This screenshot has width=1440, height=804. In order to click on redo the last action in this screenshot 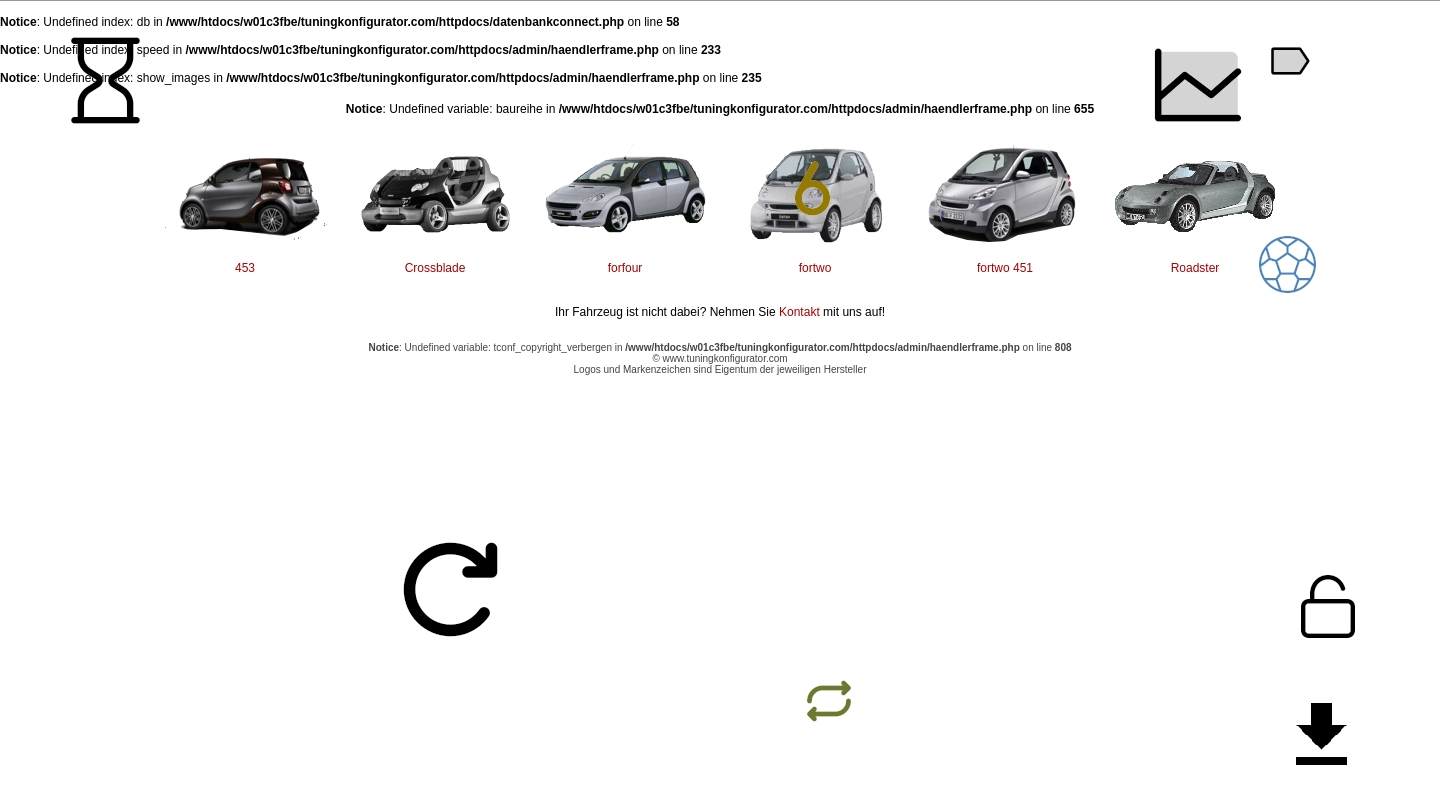, I will do `click(450, 589)`.